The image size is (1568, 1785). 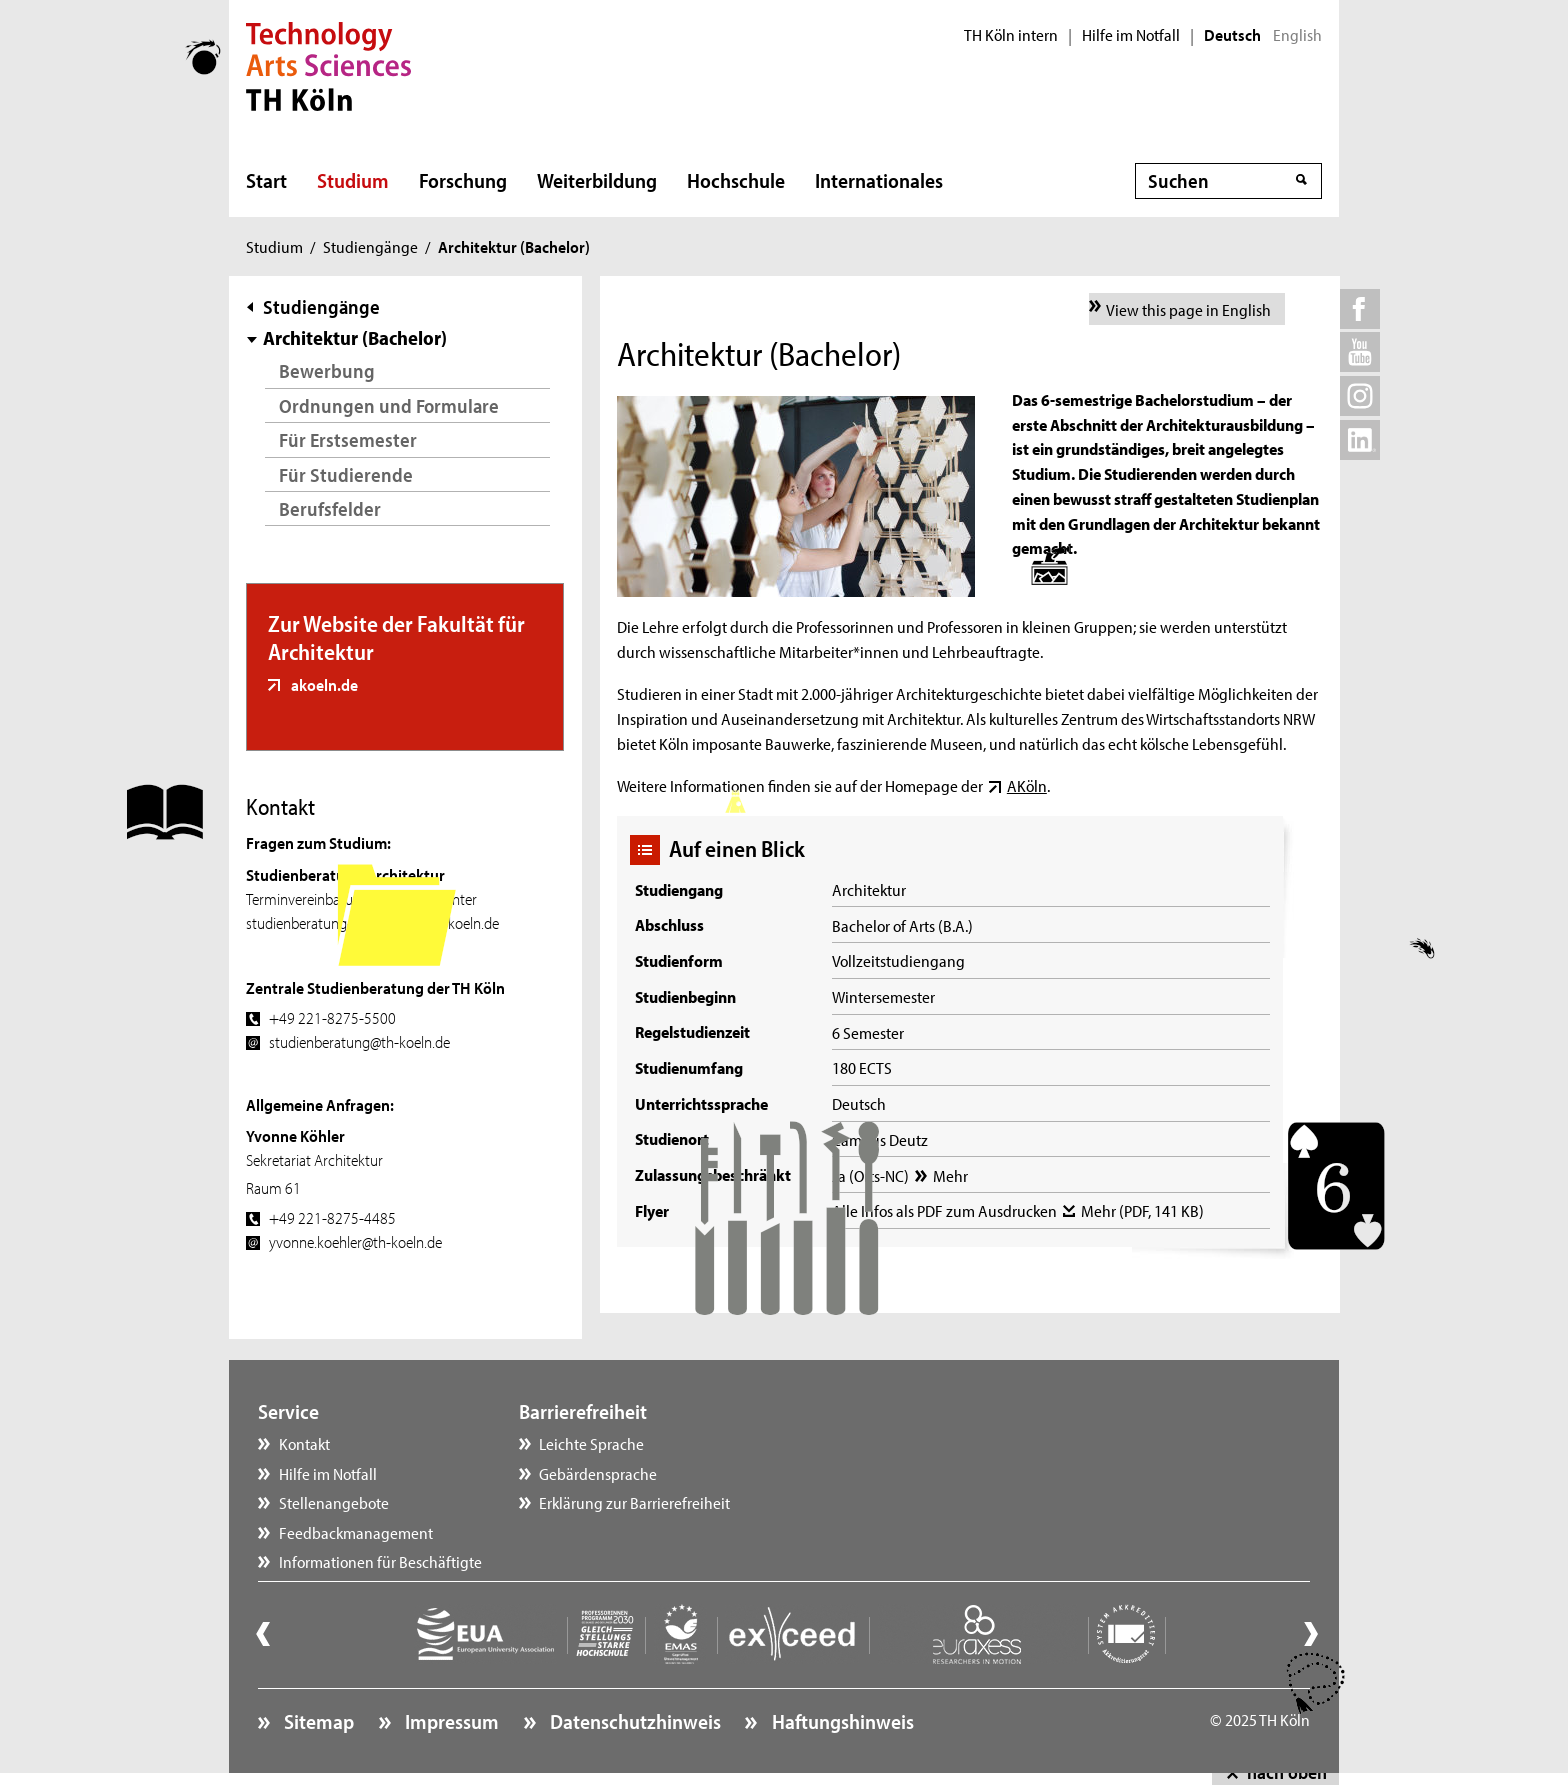 I want to click on indicates a speed boost or acceleration power-up, so click(x=1422, y=949).